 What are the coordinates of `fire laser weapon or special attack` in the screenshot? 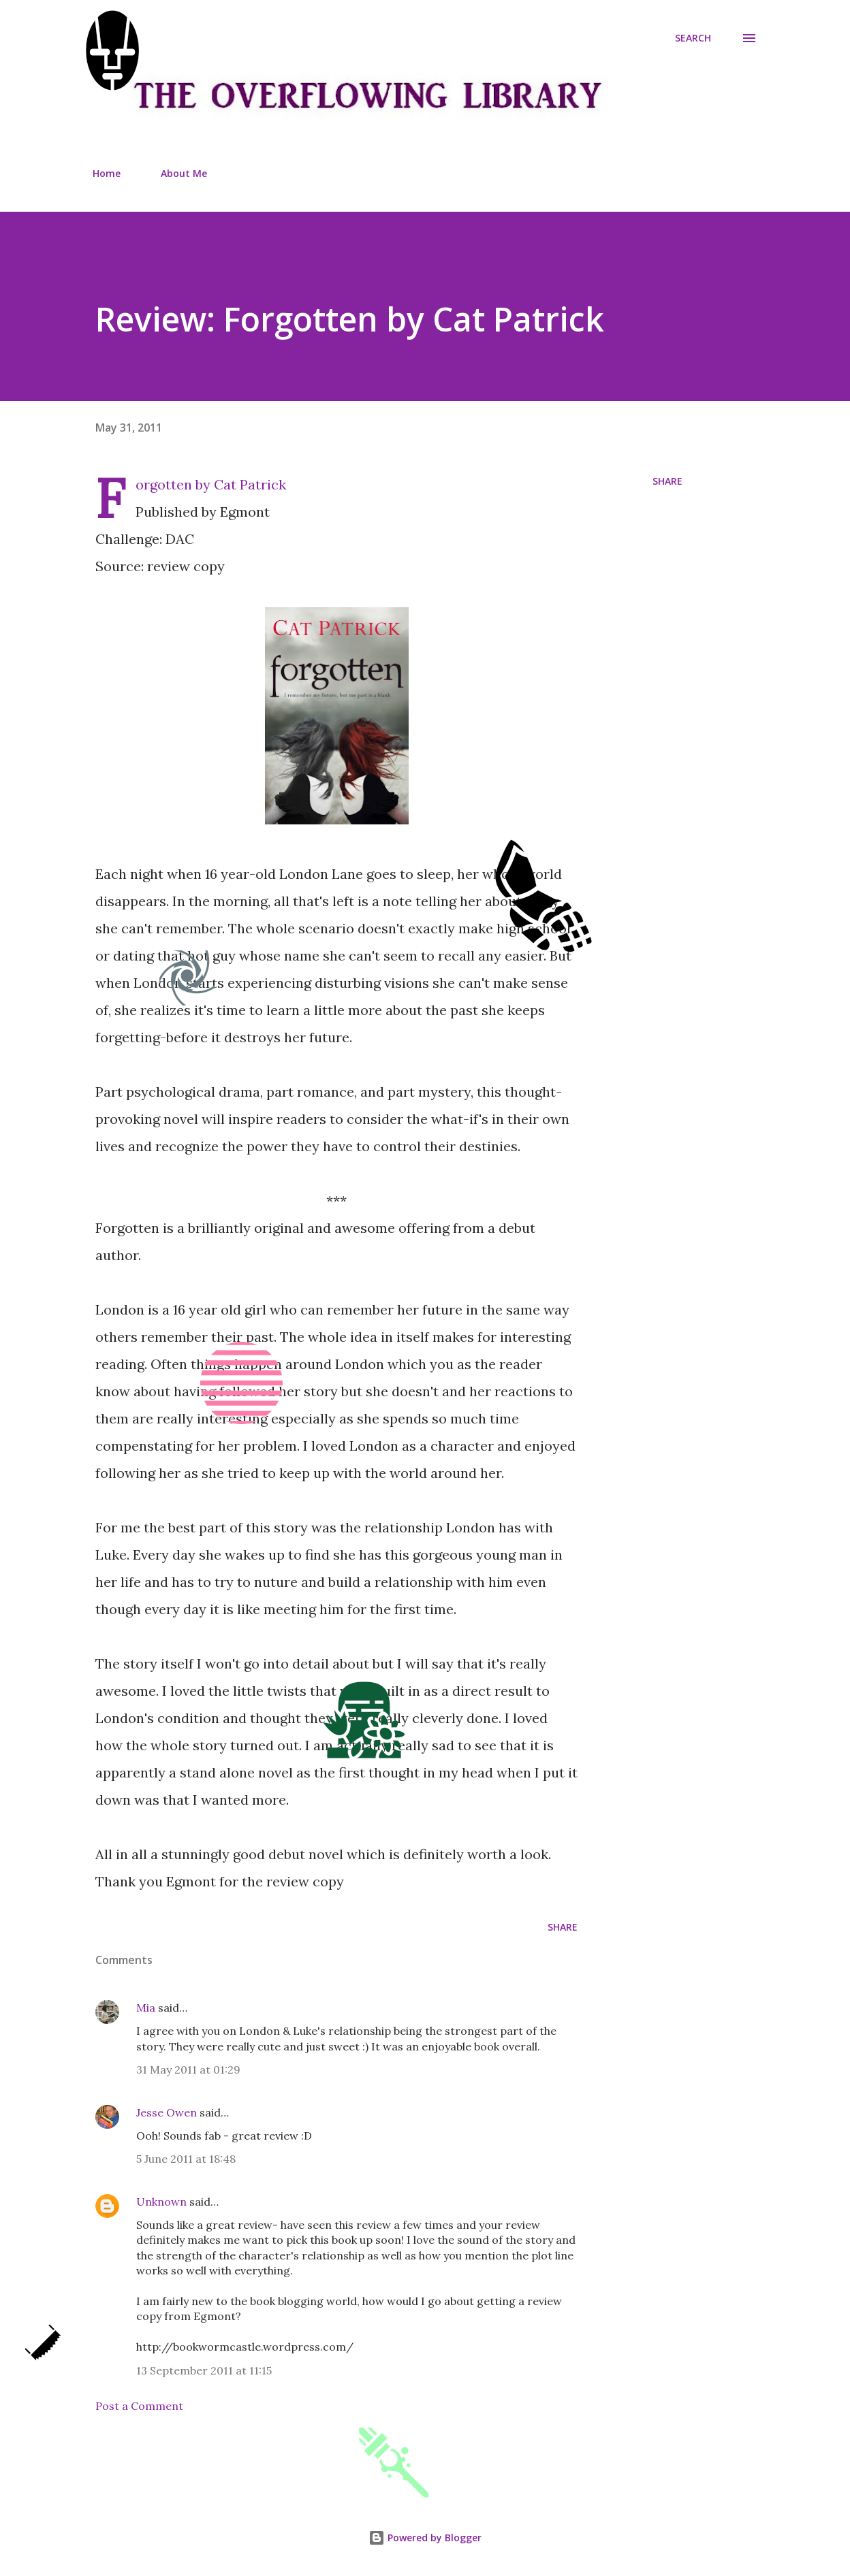 It's located at (394, 2462).